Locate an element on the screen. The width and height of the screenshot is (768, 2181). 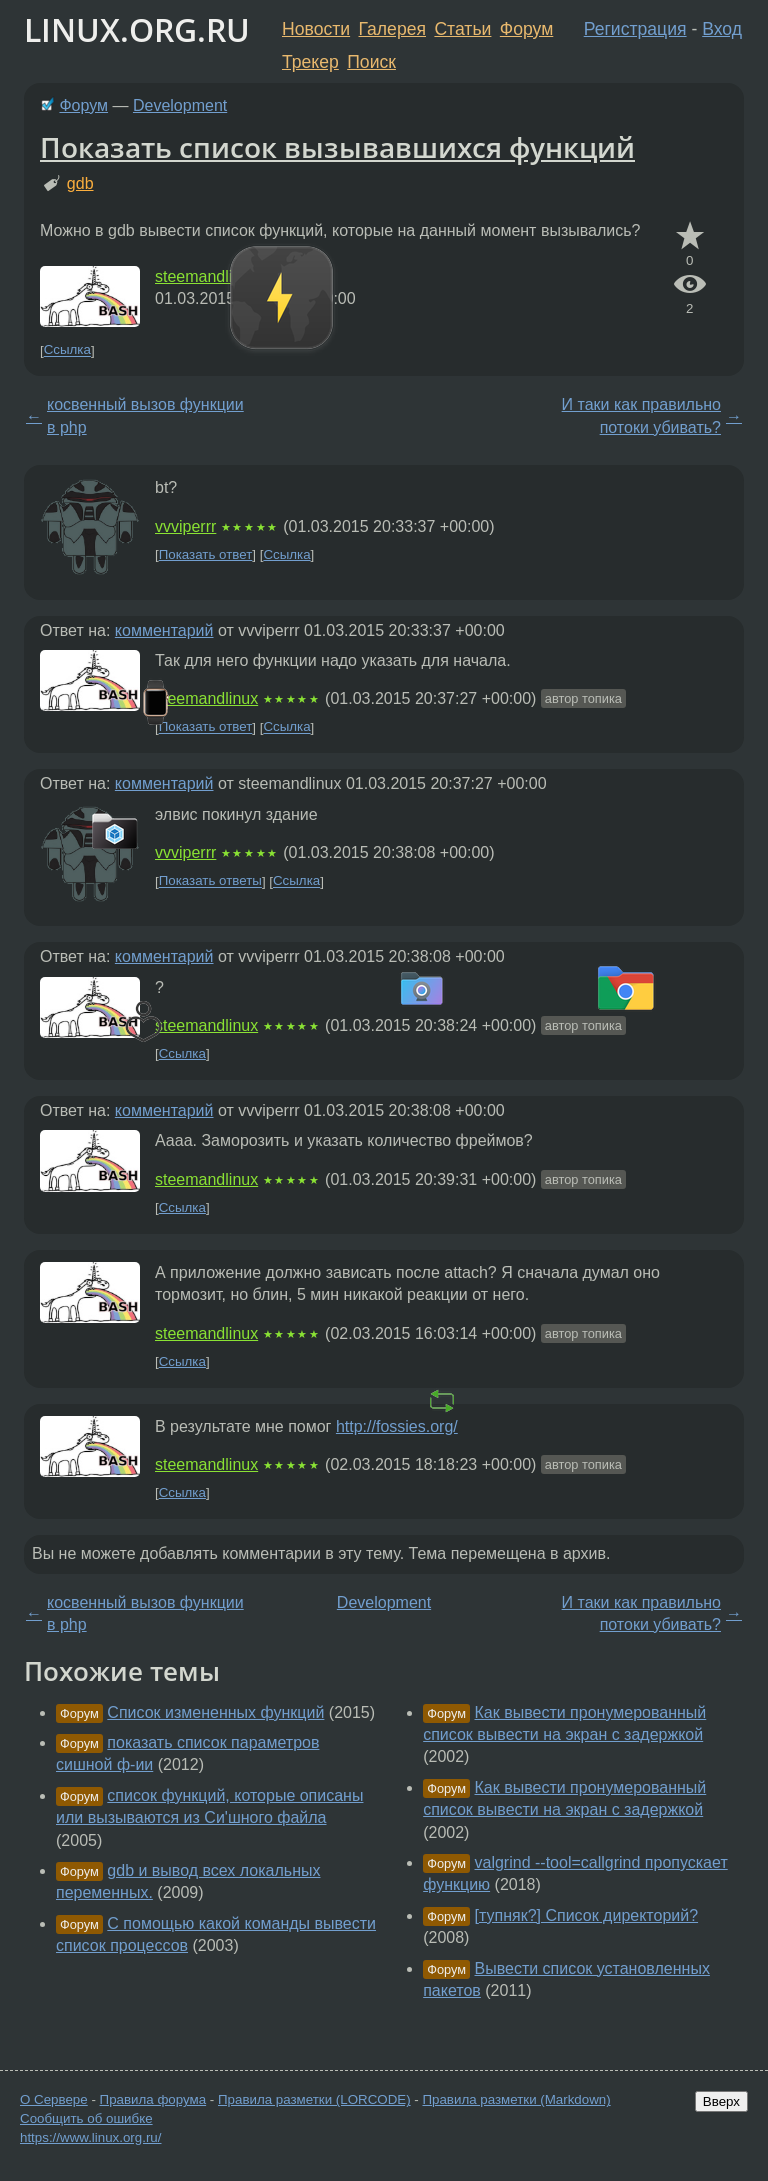
apple watch device icon is located at coordinates (155, 702).